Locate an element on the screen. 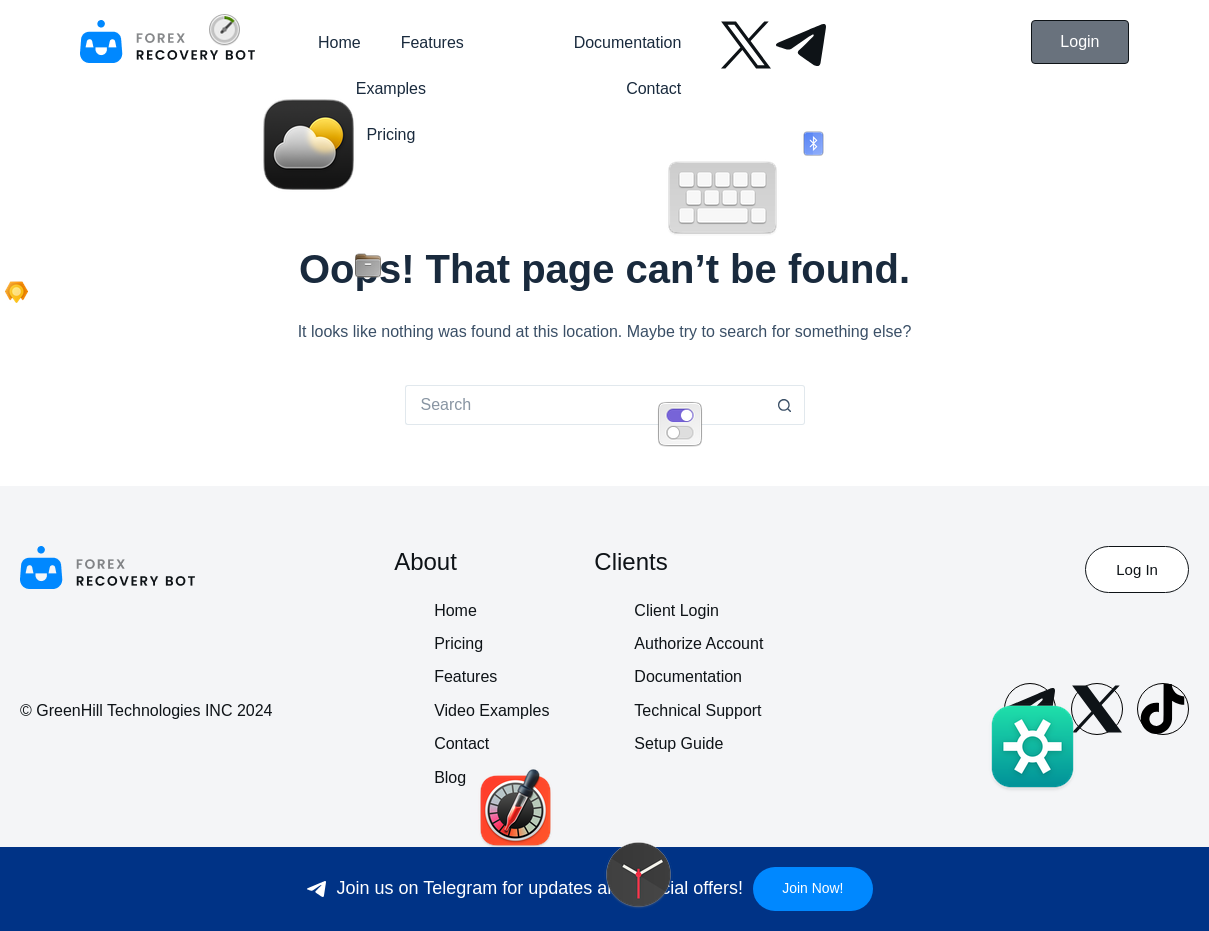  open Digital Color Meter app is located at coordinates (515, 810).